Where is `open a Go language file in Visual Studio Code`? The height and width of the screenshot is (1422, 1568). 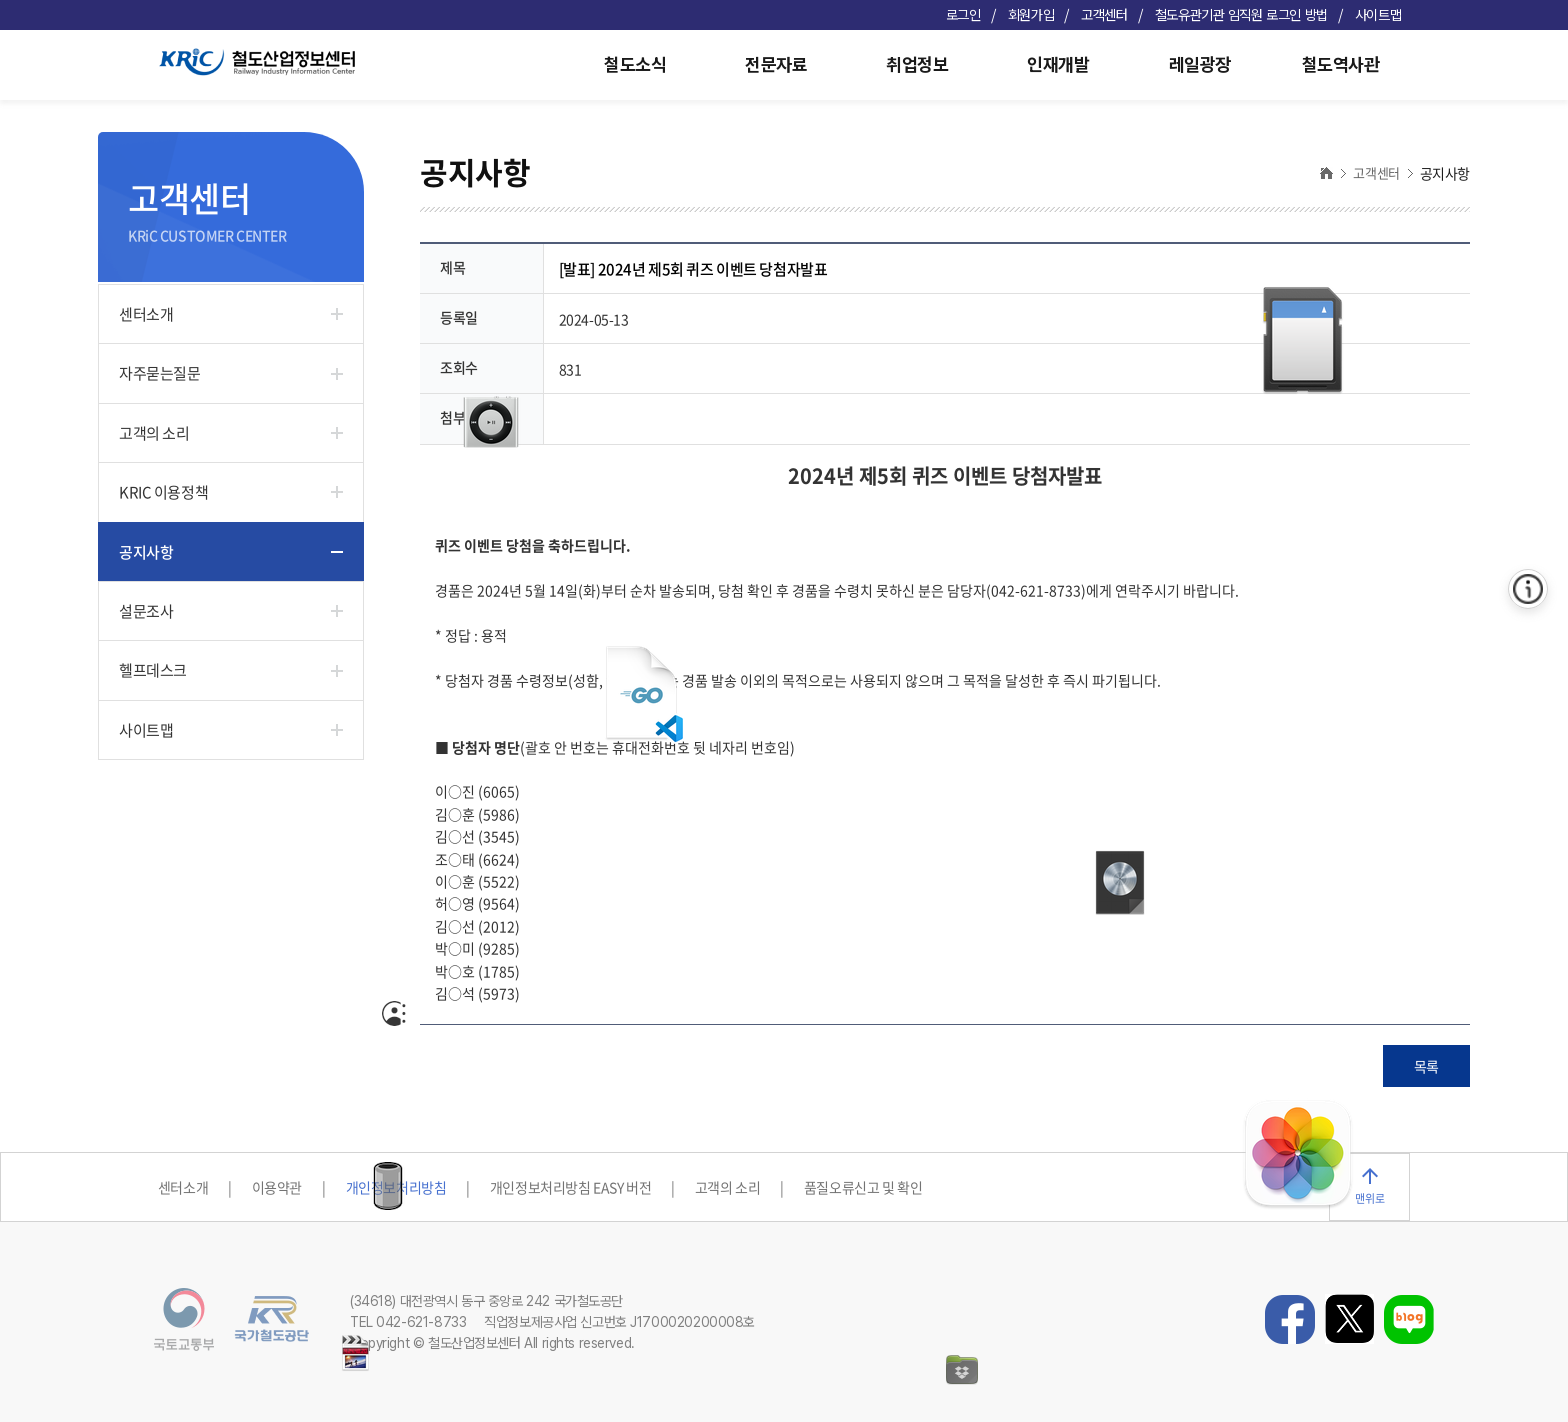 open a Go language file in Visual Studio Code is located at coordinates (641, 694).